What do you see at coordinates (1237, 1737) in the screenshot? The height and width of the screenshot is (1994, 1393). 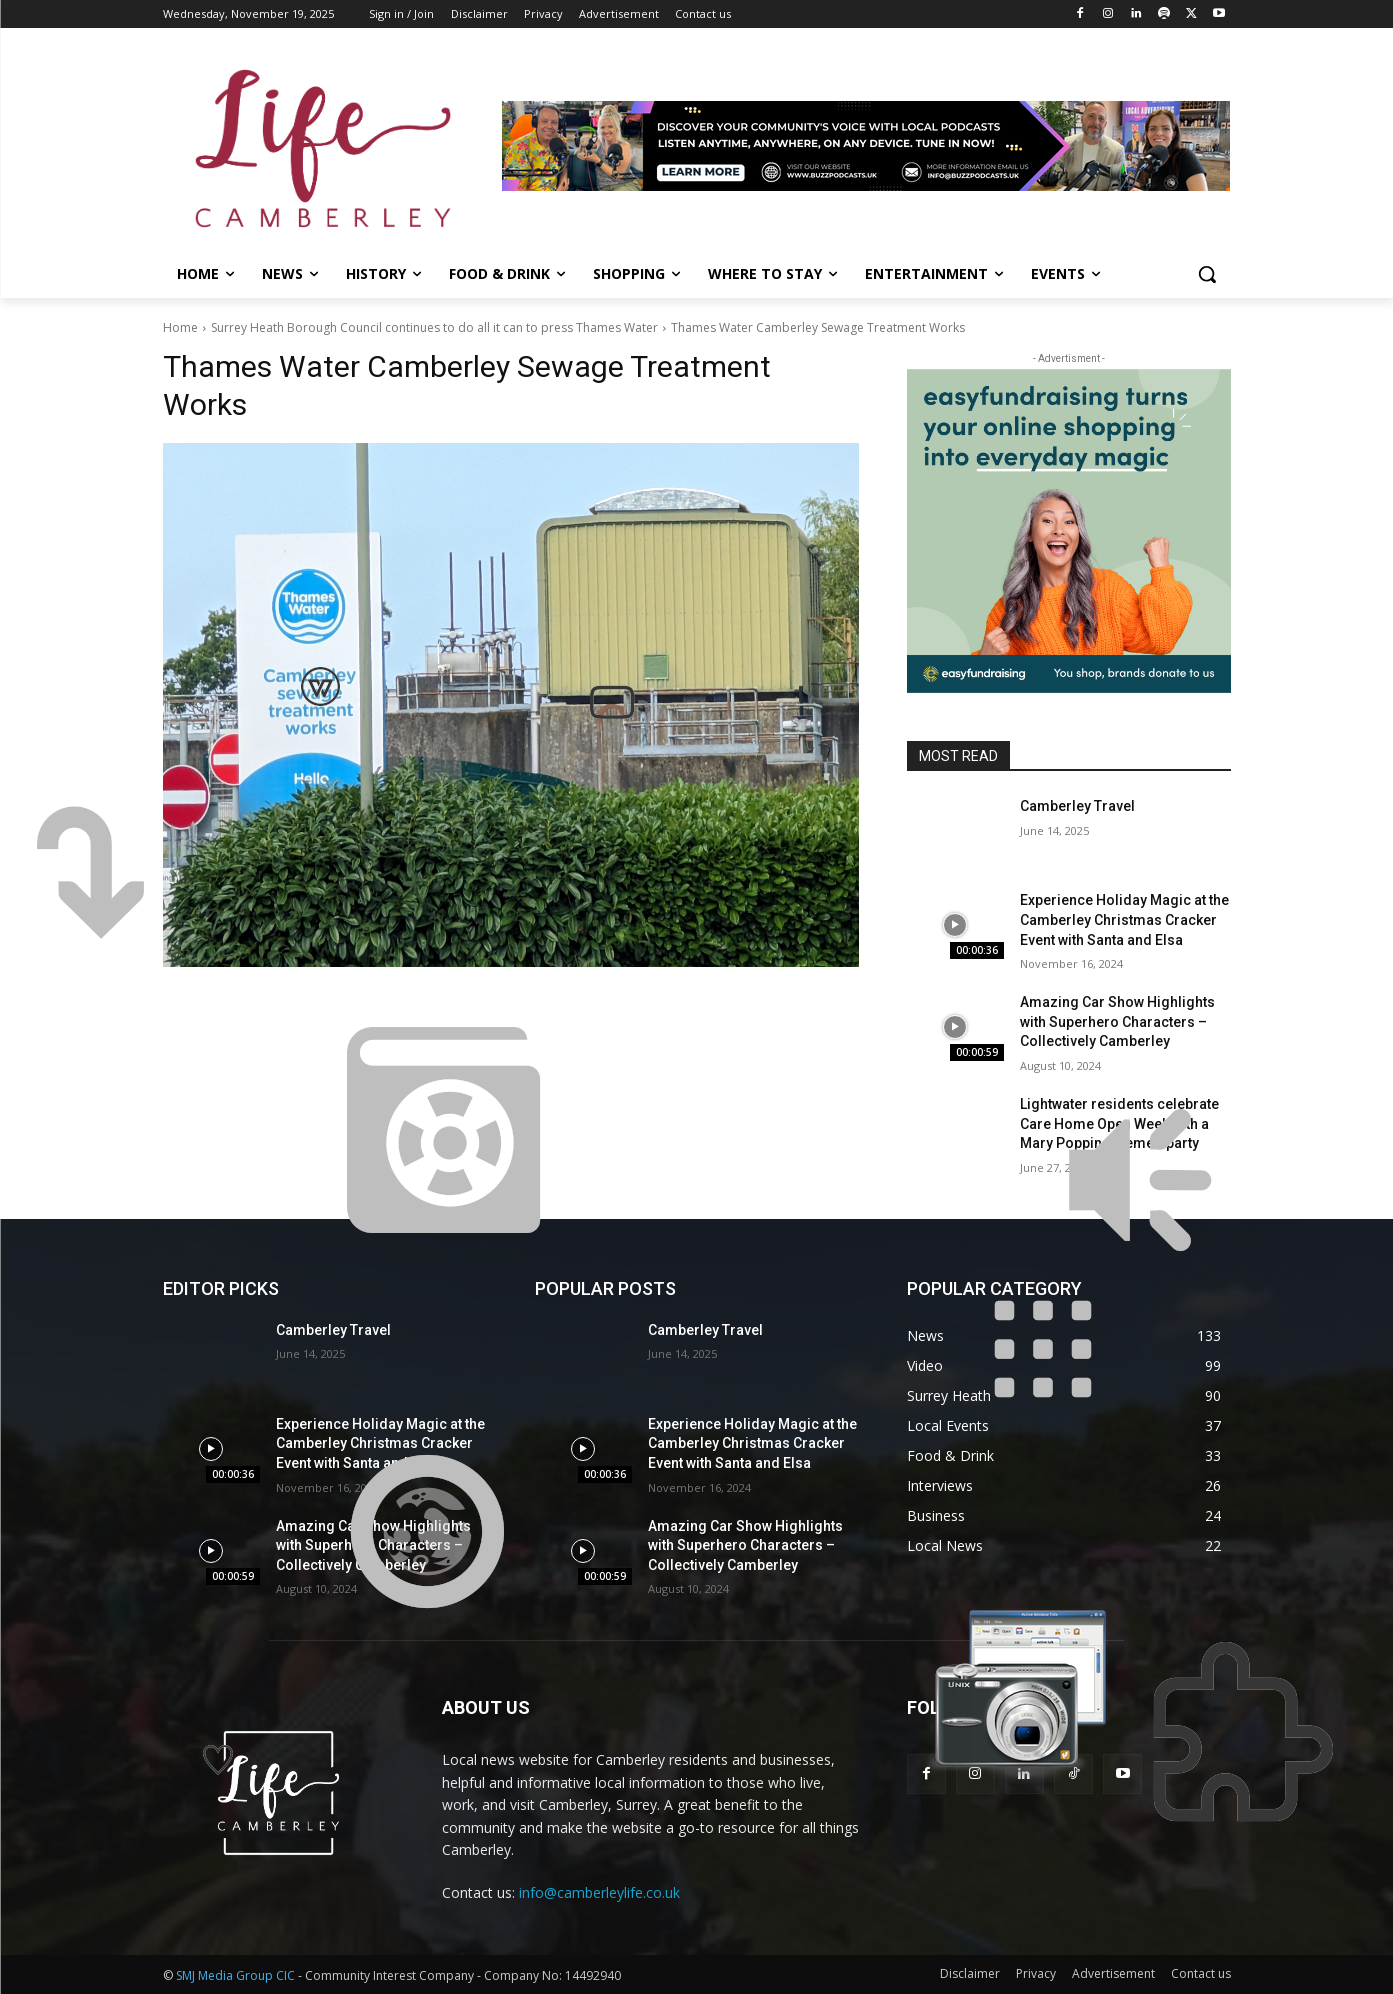 I see `manage browser extensions` at bounding box center [1237, 1737].